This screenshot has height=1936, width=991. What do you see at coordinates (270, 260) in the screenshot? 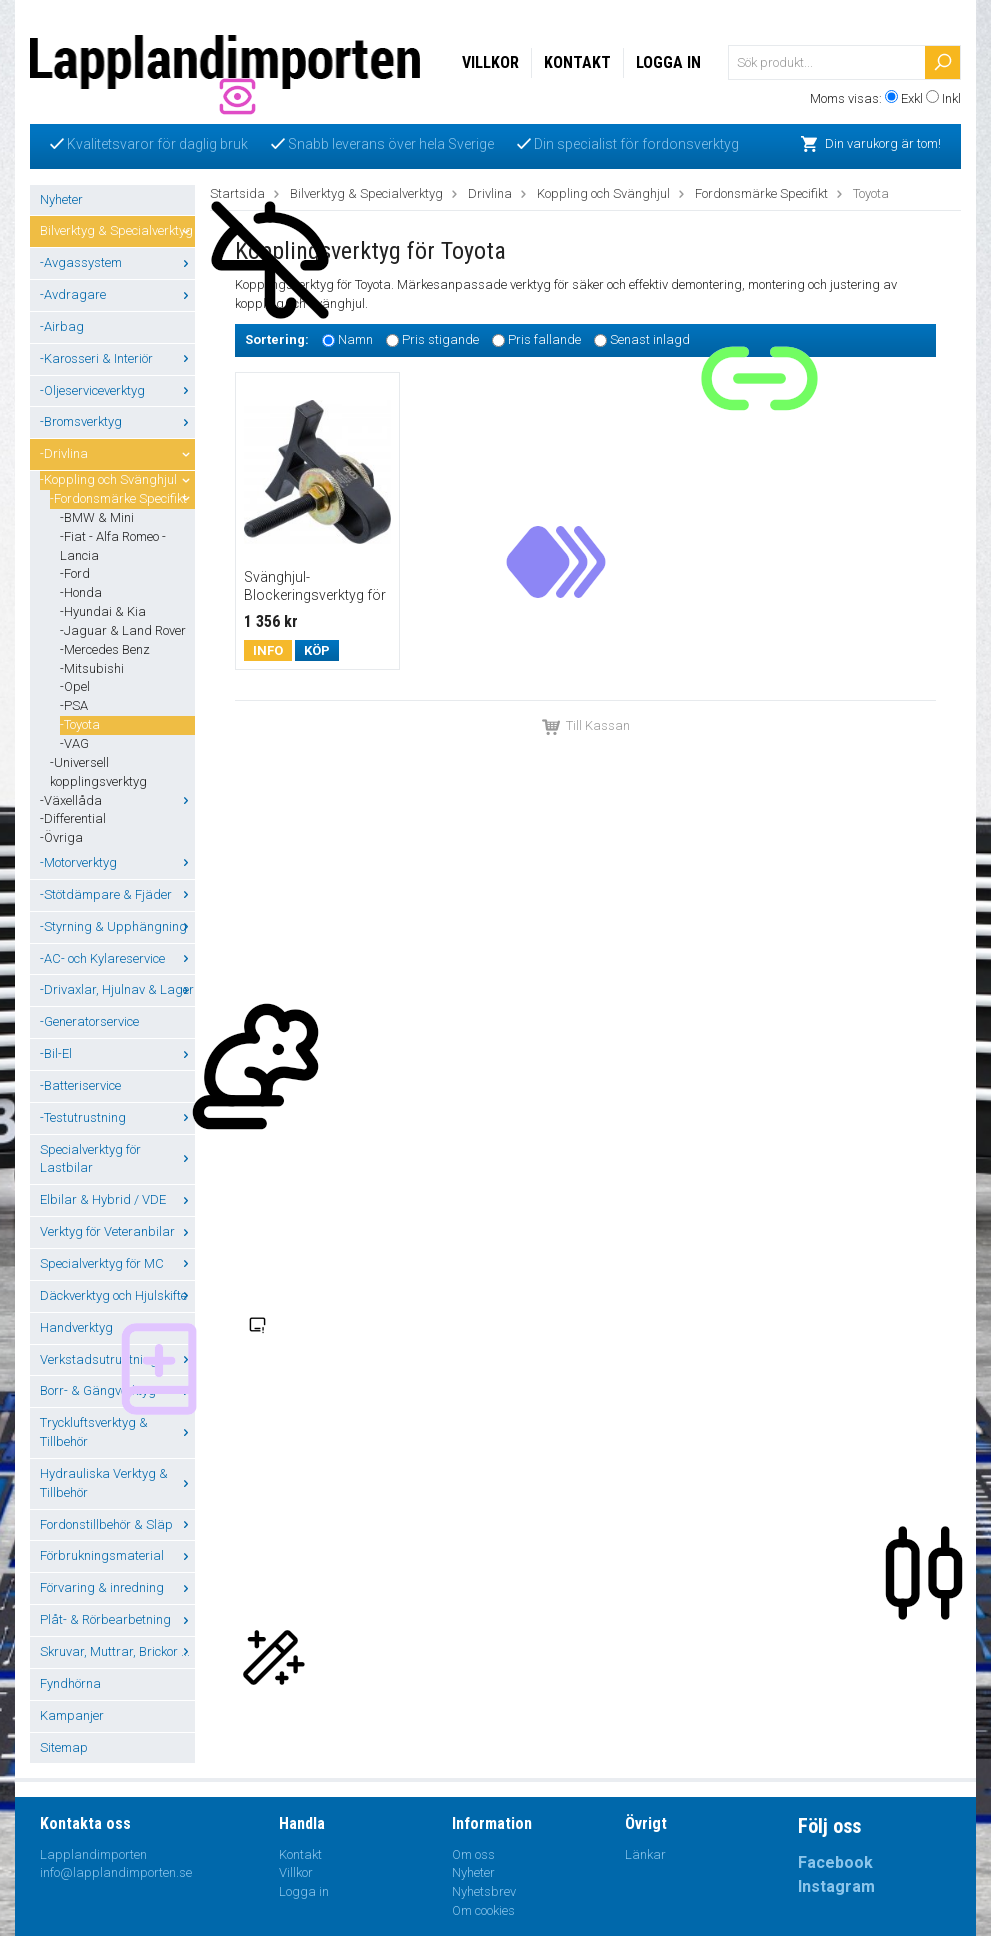
I see `indicates weather protection is disabled` at bounding box center [270, 260].